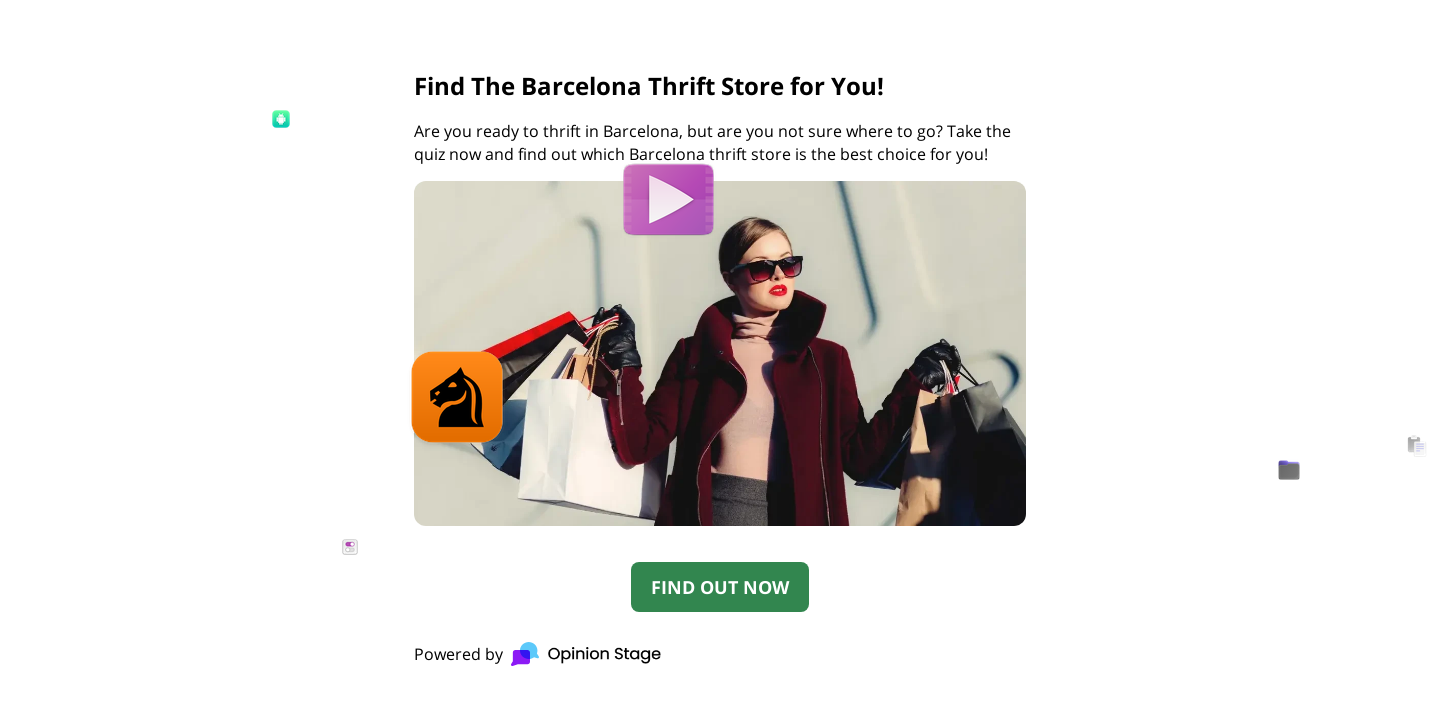 The height and width of the screenshot is (720, 1440). I want to click on open the Chess app, so click(457, 397).